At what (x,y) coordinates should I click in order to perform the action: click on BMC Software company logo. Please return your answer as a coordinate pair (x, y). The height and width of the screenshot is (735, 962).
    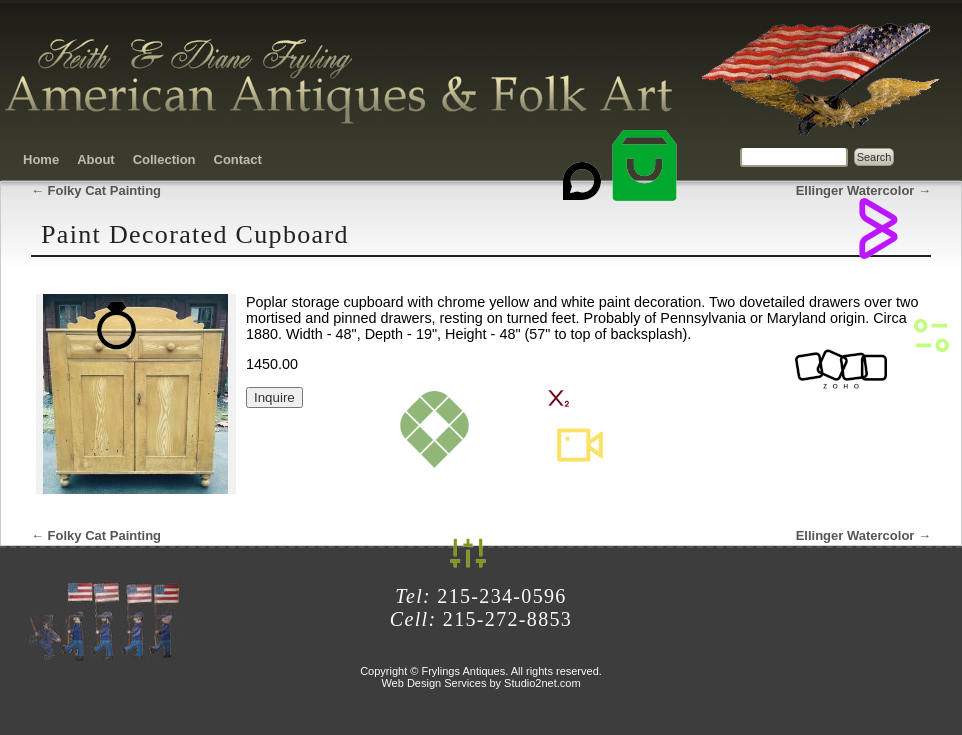
    Looking at the image, I should click on (878, 228).